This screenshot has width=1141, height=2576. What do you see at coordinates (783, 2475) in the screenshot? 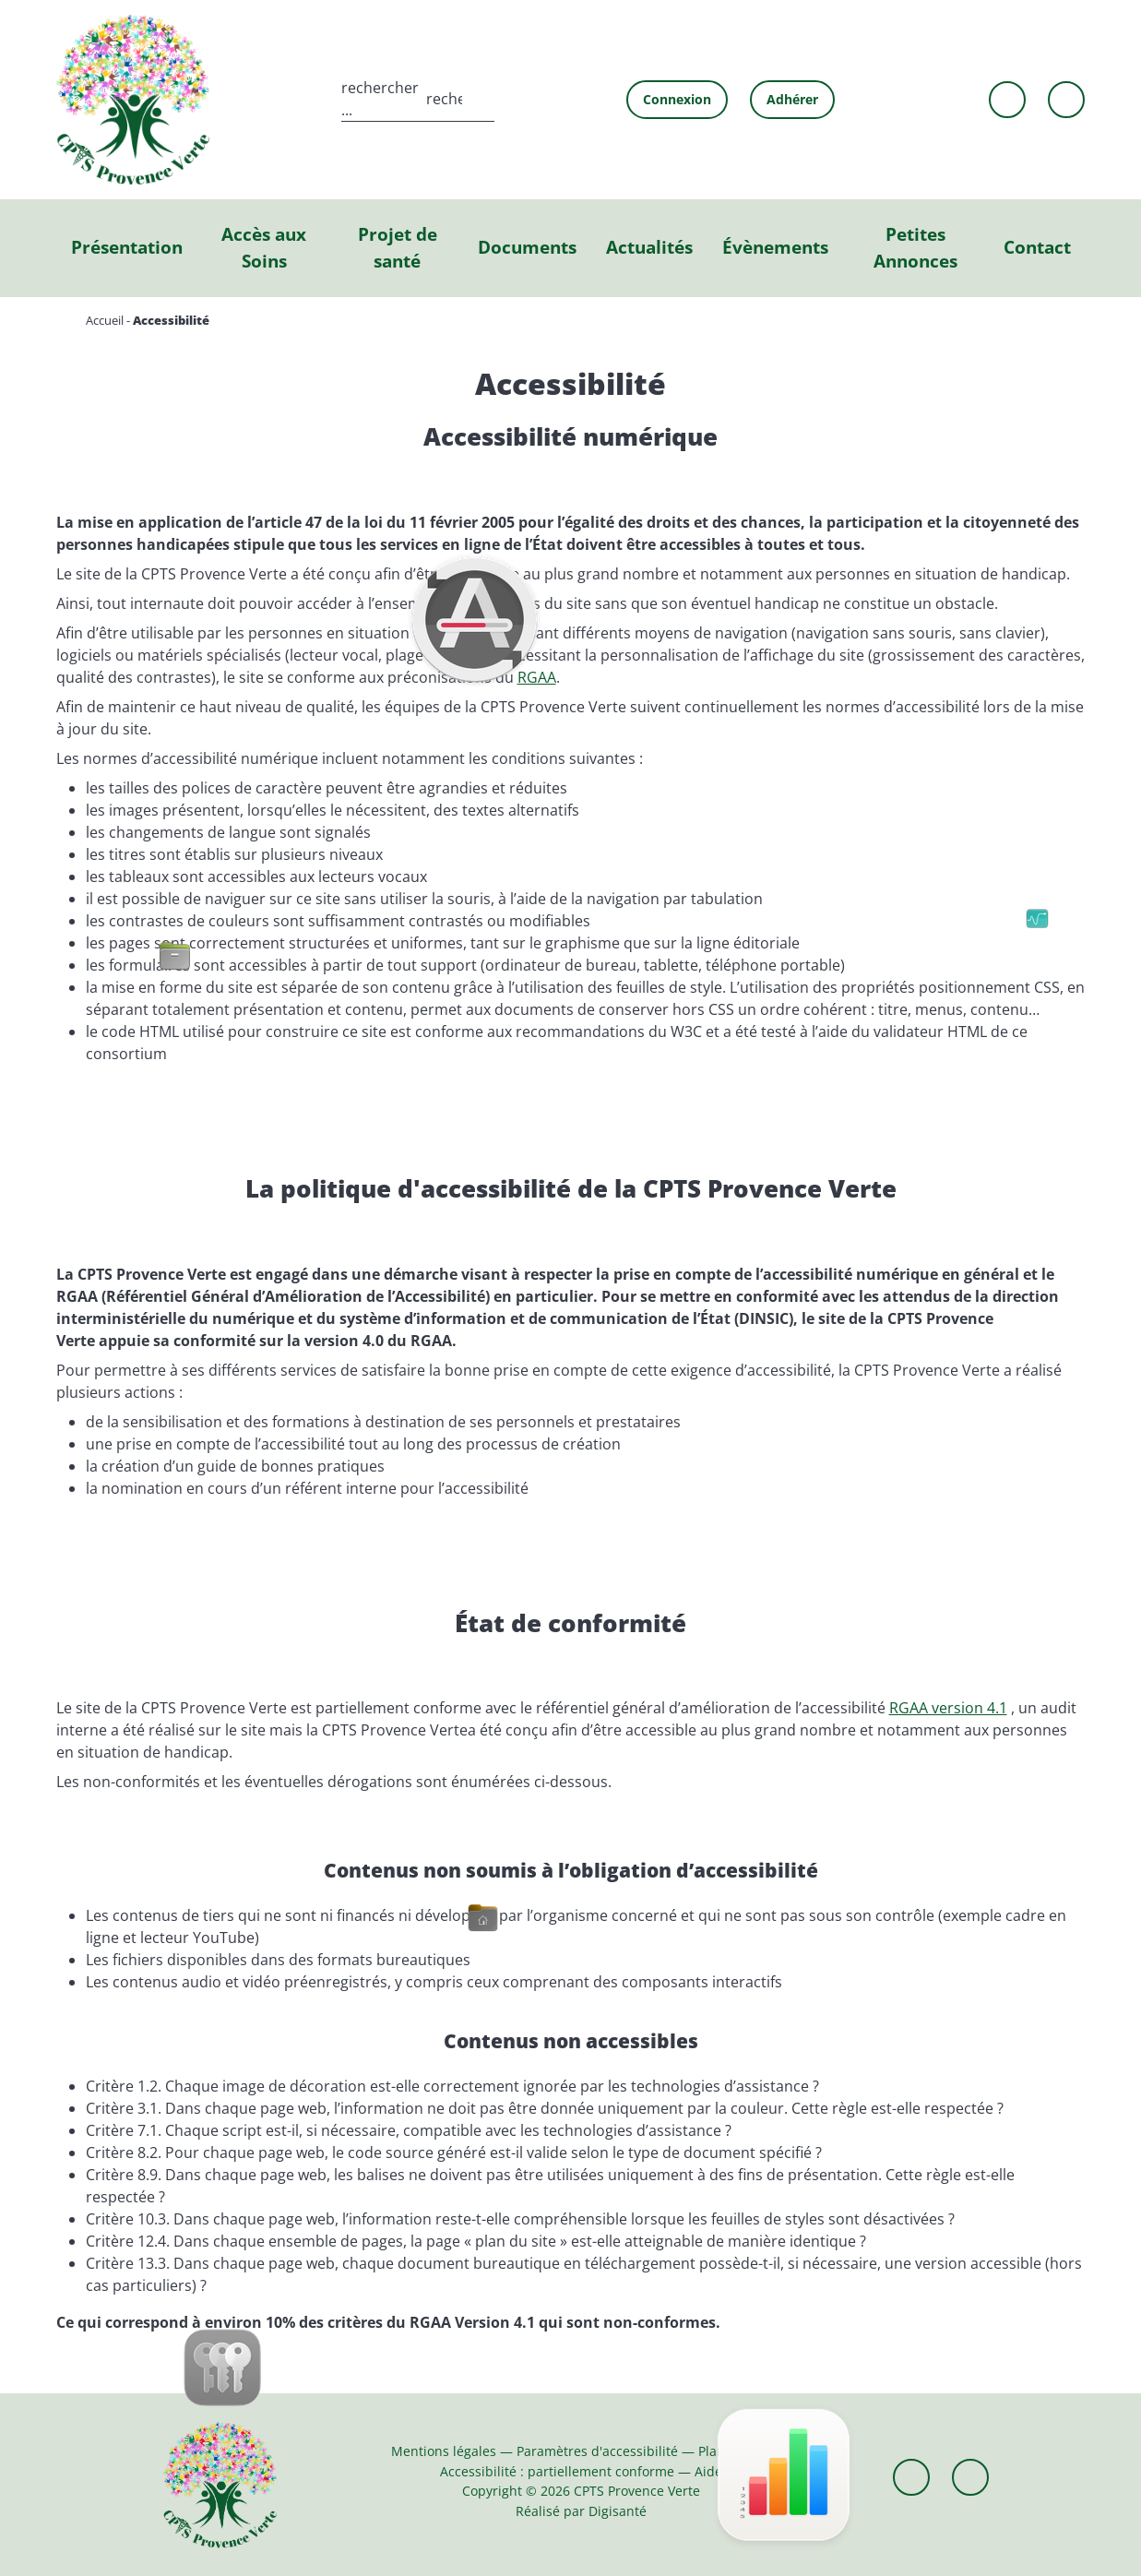
I see `open calligra sheets spreadsheet application` at bounding box center [783, 2475].